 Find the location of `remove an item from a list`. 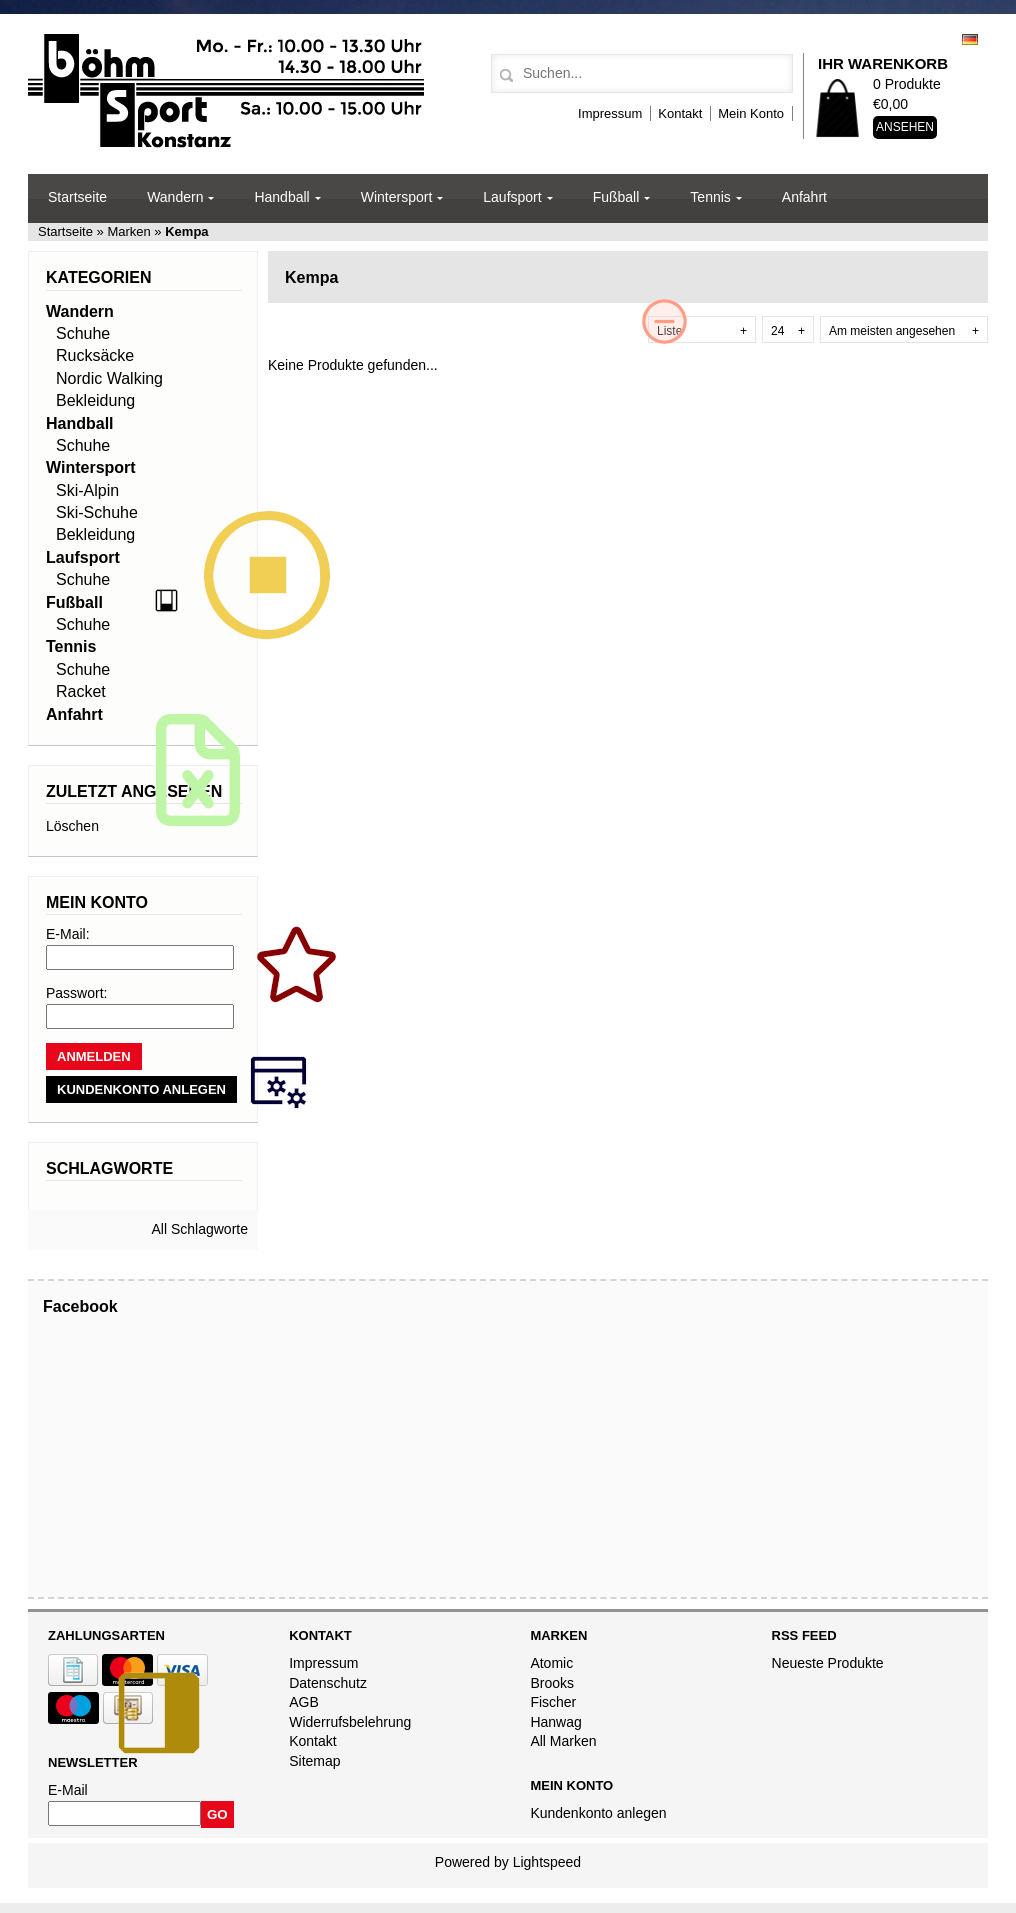

remove an item from a list is located at coordinates (664, 321).